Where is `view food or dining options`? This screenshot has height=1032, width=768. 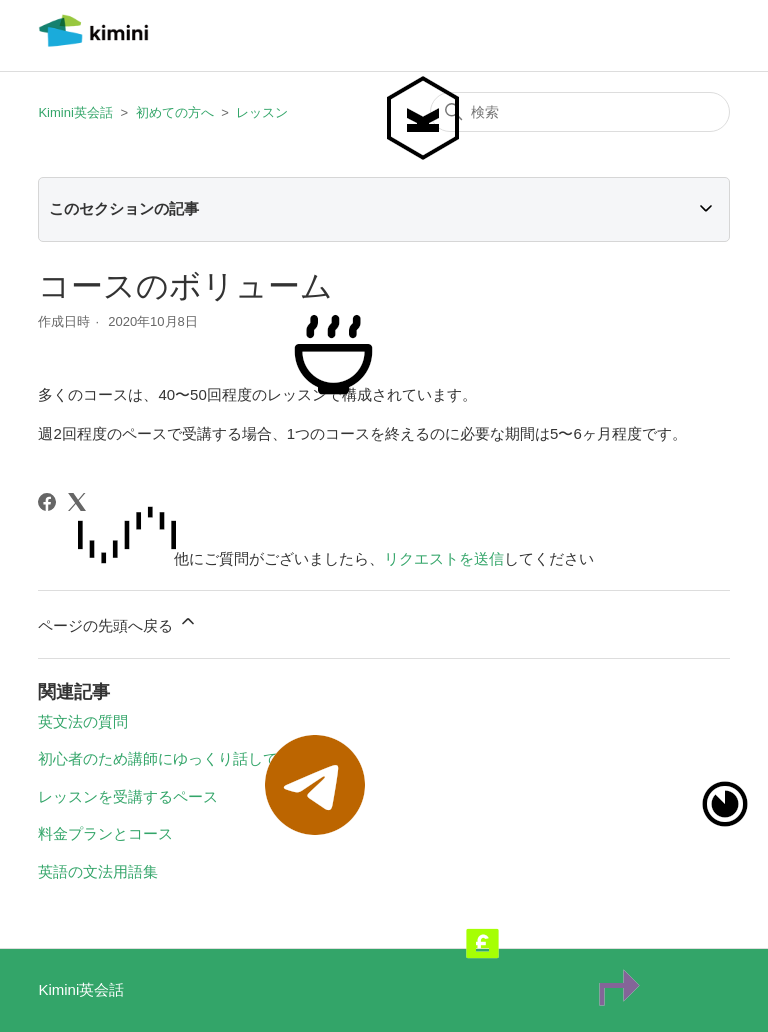 view food or dining options is located at coordinates (333, 359).